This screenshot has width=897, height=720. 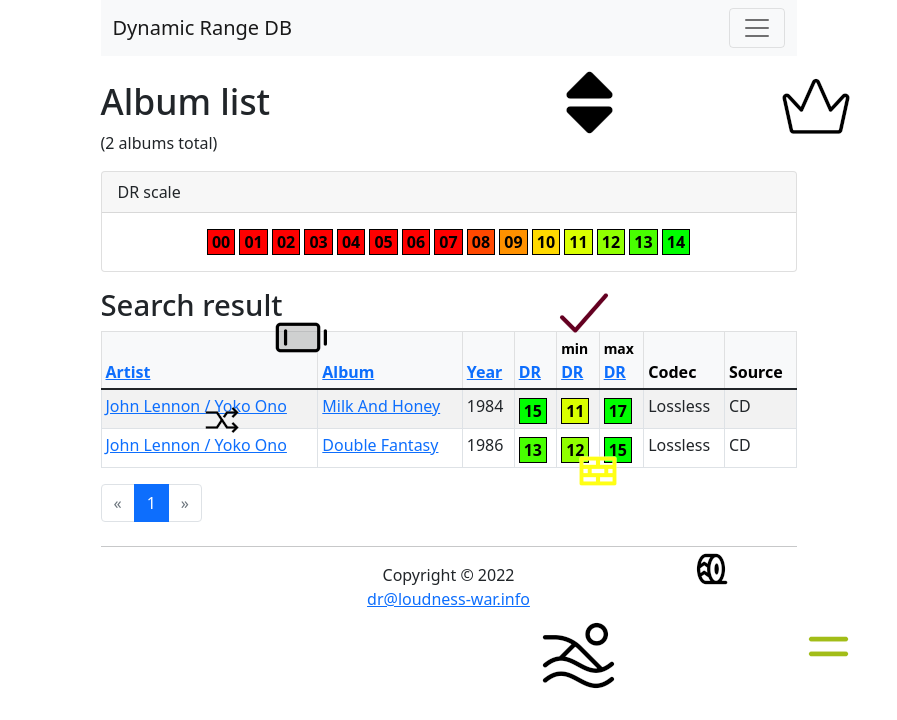 I want to click on access swimming or aquatic activities, so click(x=578, y=655).